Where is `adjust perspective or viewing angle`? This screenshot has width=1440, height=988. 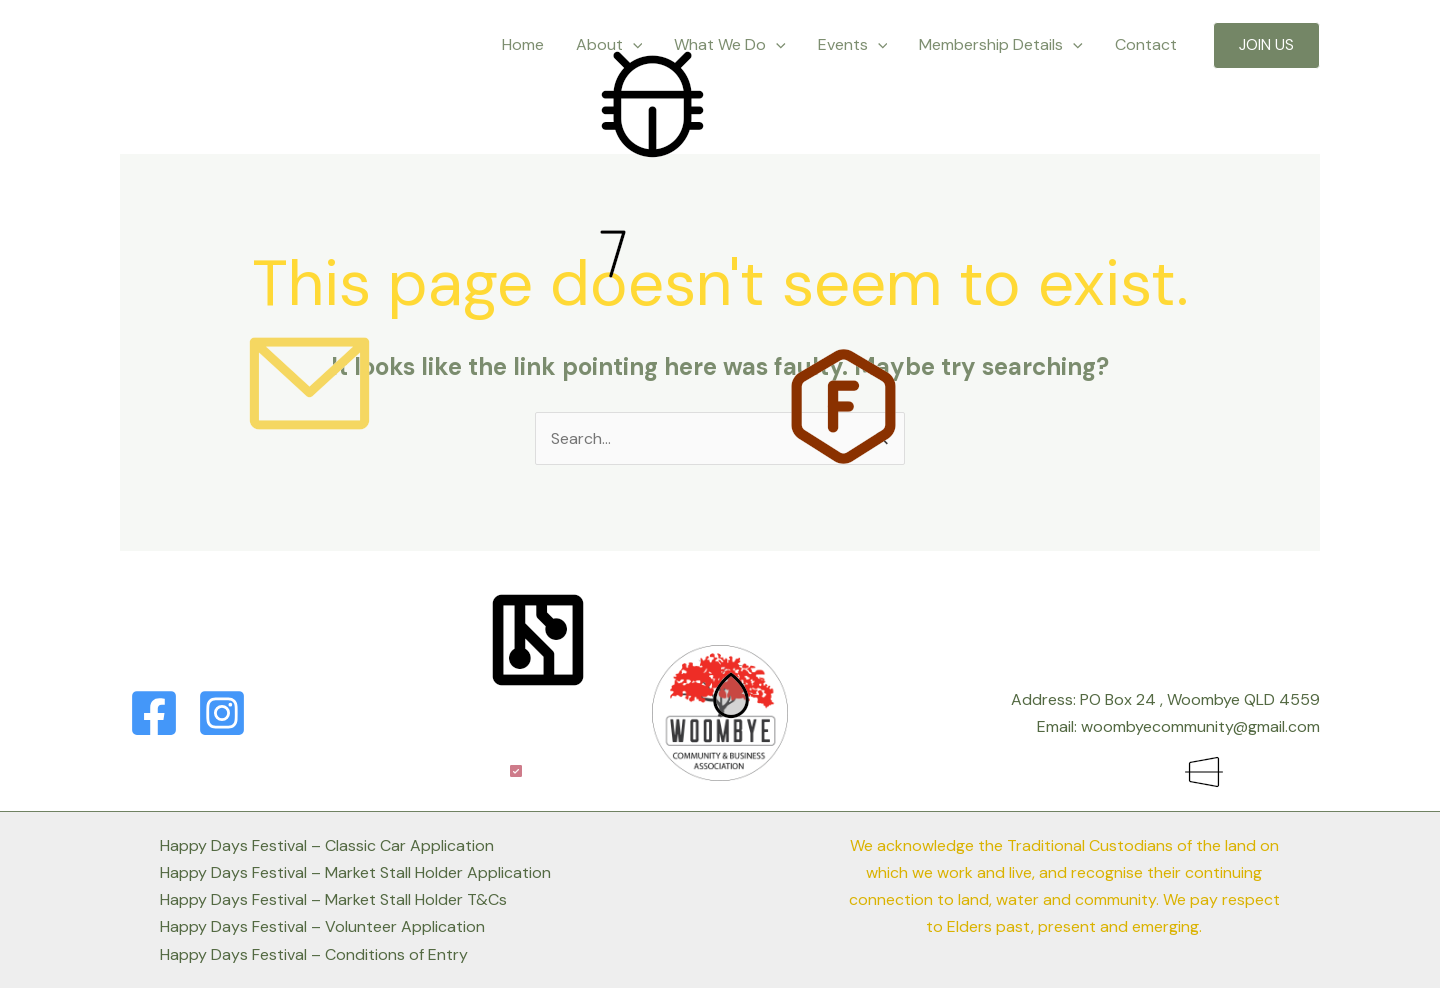
adjust perspective or viewing angle is located at coordinates (1204, 772).